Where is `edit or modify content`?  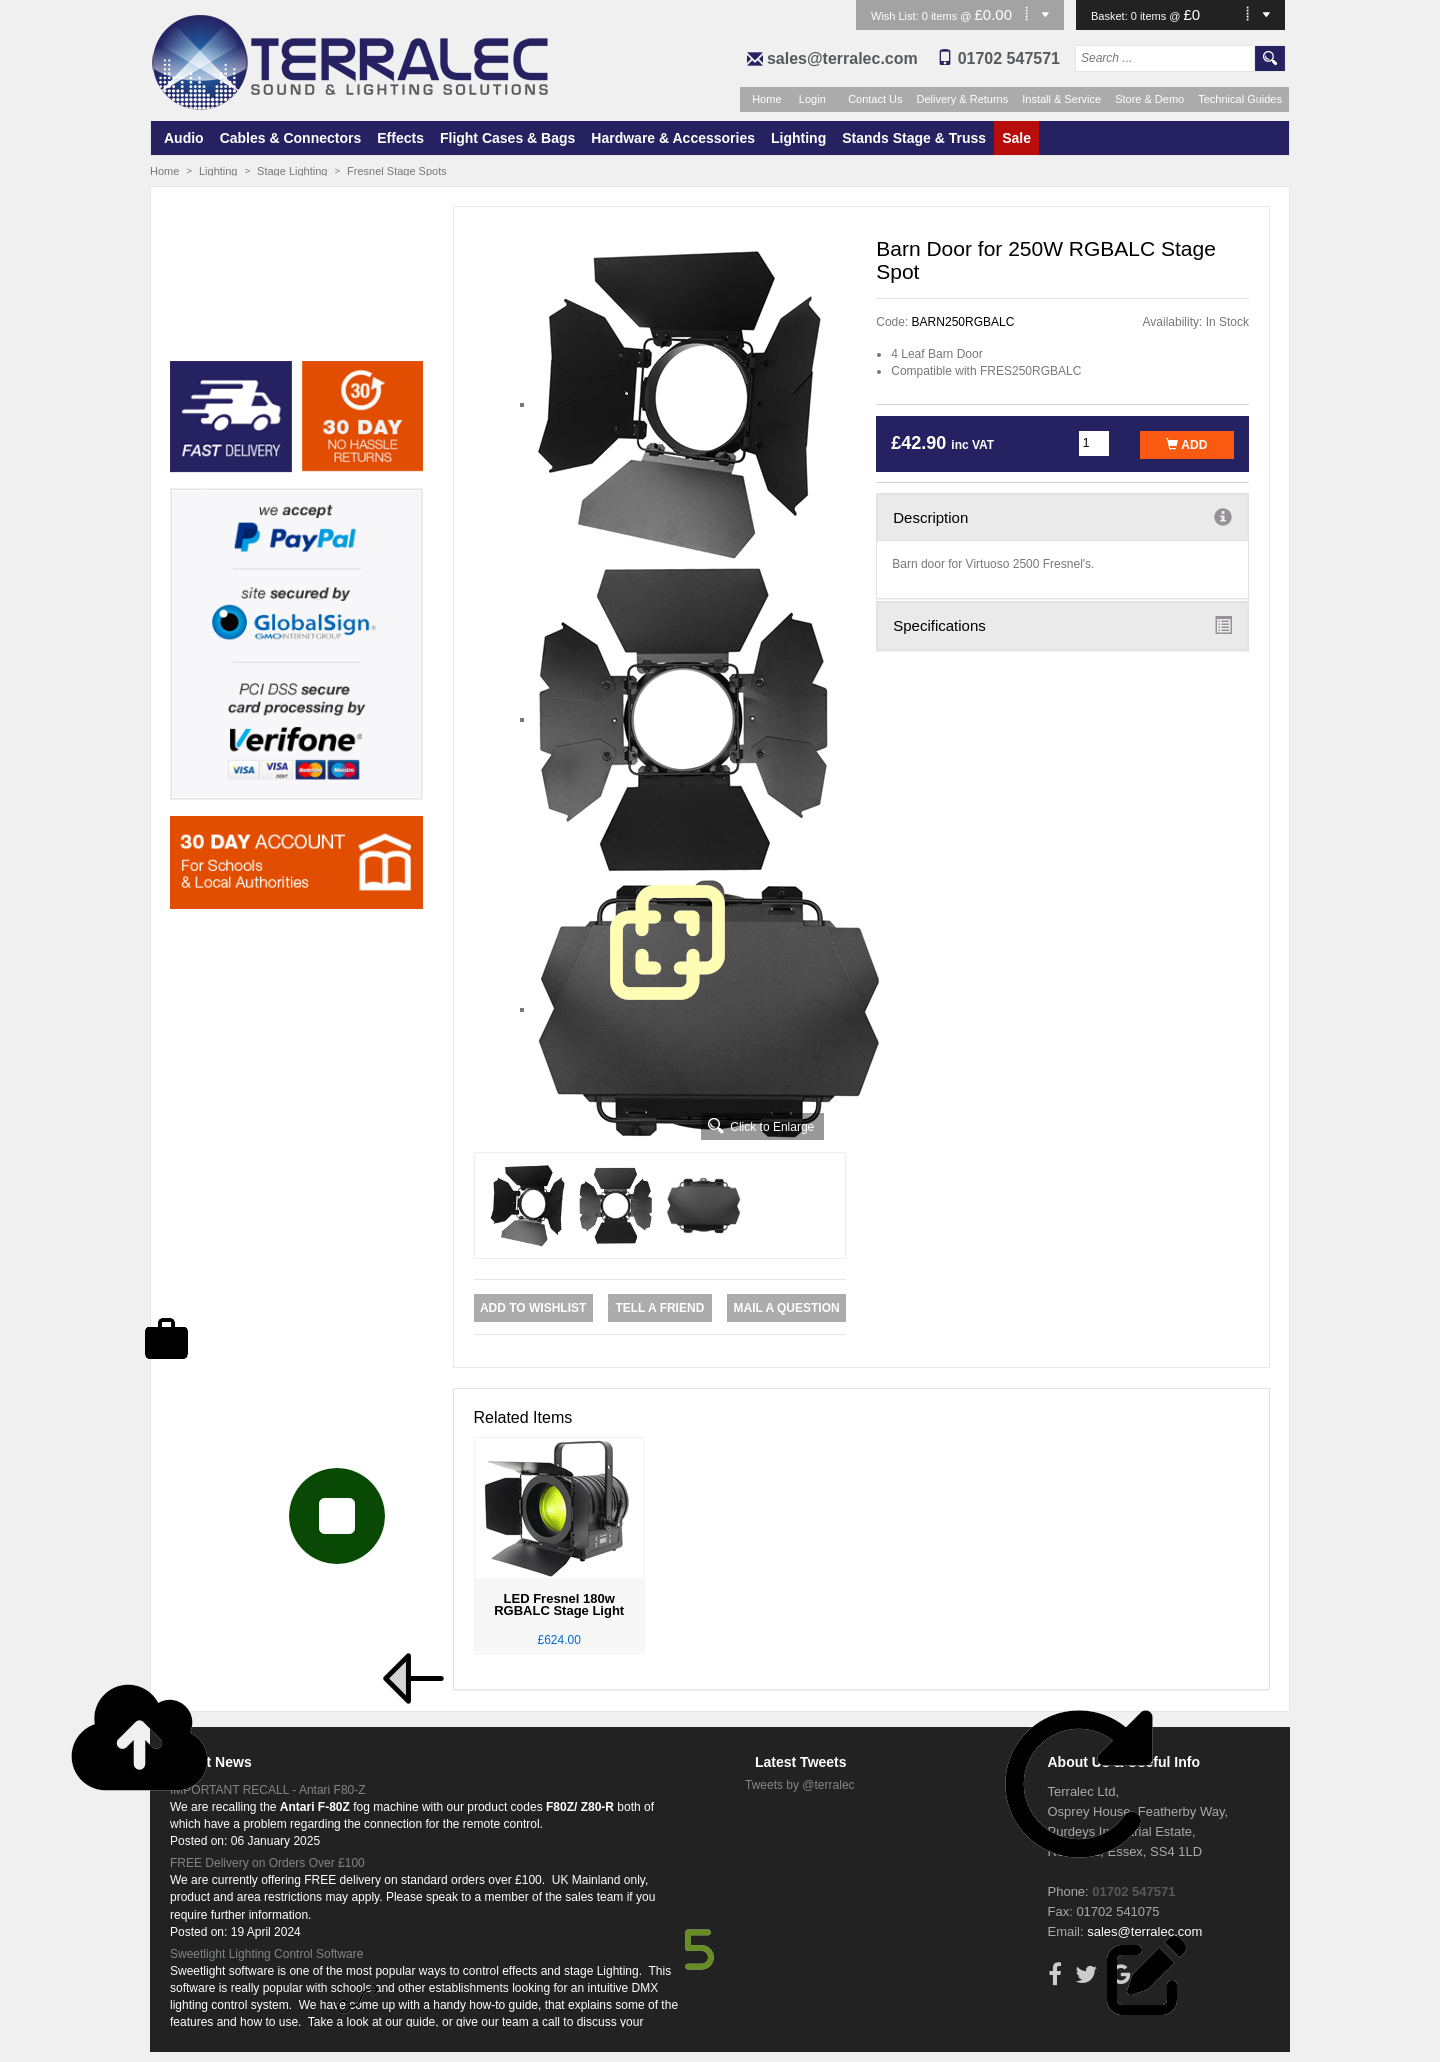 edit or modify content is located at coordinates (1147, 1975).